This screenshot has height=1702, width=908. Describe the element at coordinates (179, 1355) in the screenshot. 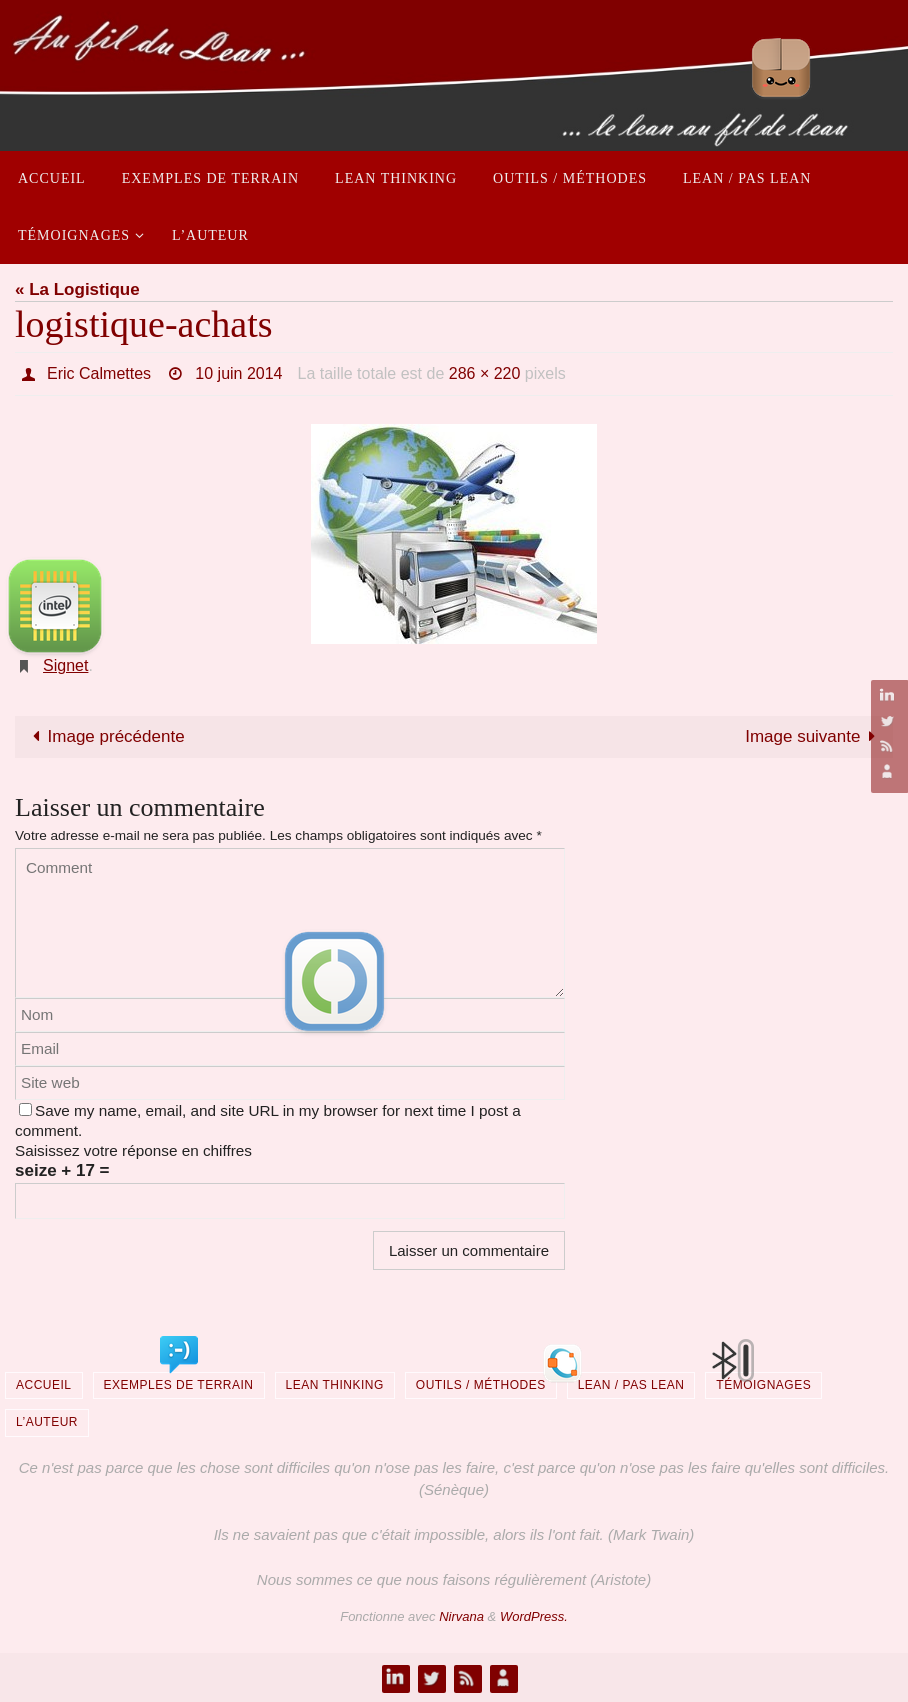

I see `open the messaging app` at that location.